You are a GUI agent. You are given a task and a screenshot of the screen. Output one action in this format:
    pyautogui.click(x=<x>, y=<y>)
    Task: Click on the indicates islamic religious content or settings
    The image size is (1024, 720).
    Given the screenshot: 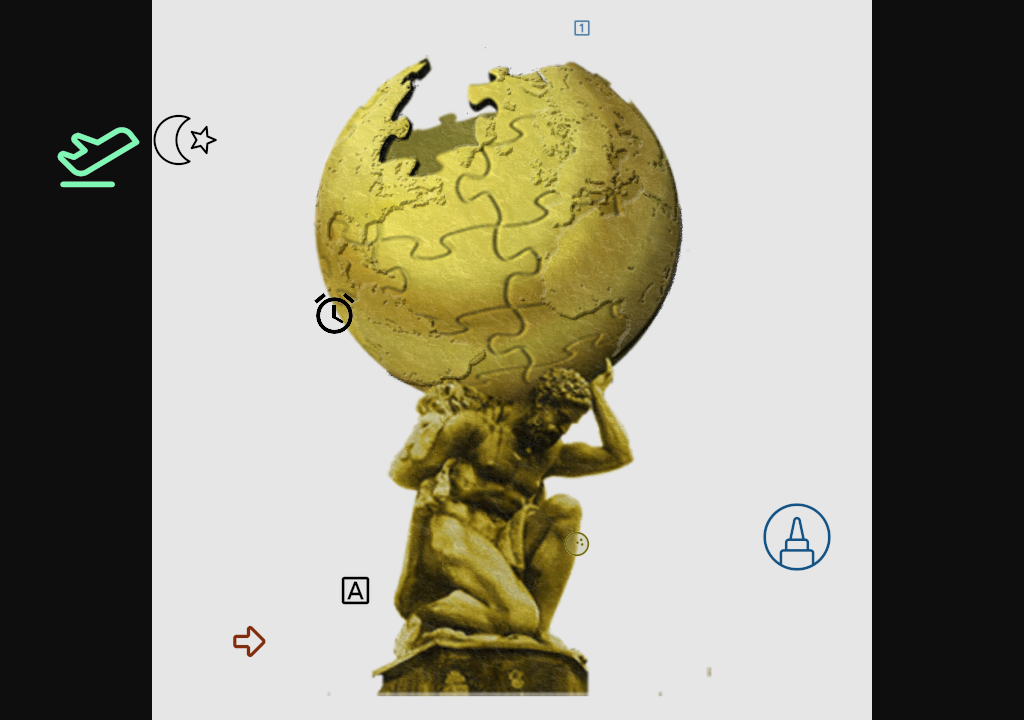 What is the action you would take?
    pyautogui.click(x=183, y=140)
    